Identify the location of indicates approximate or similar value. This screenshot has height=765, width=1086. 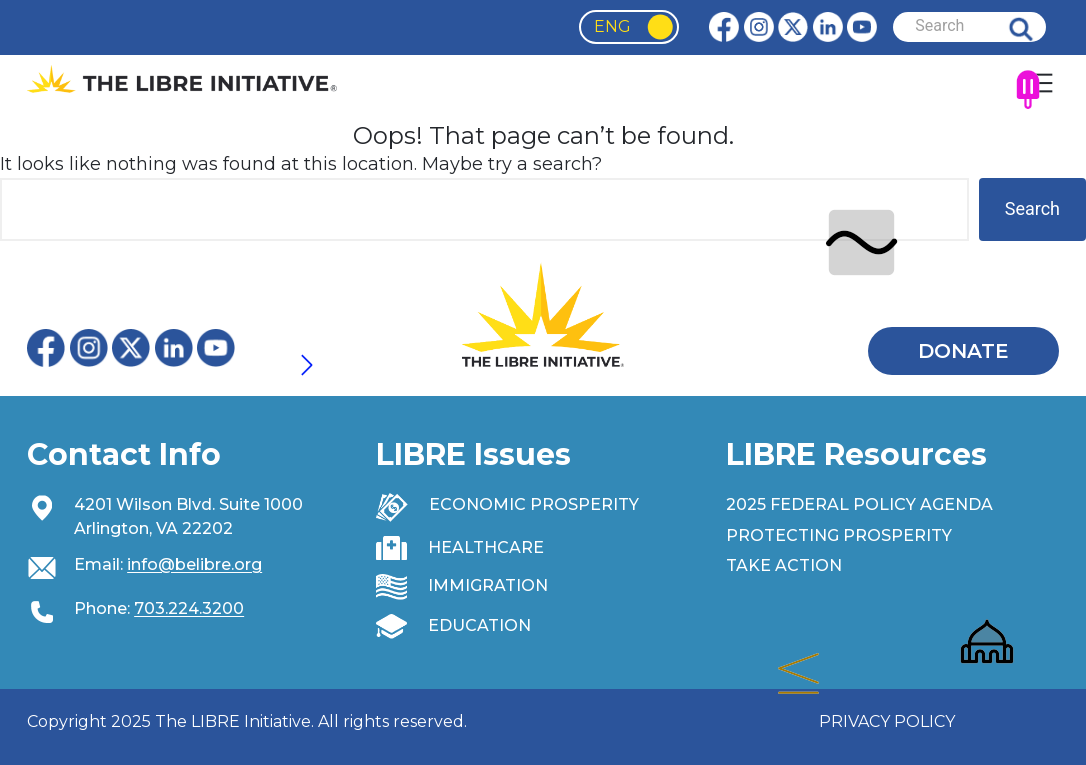
(861, 242).